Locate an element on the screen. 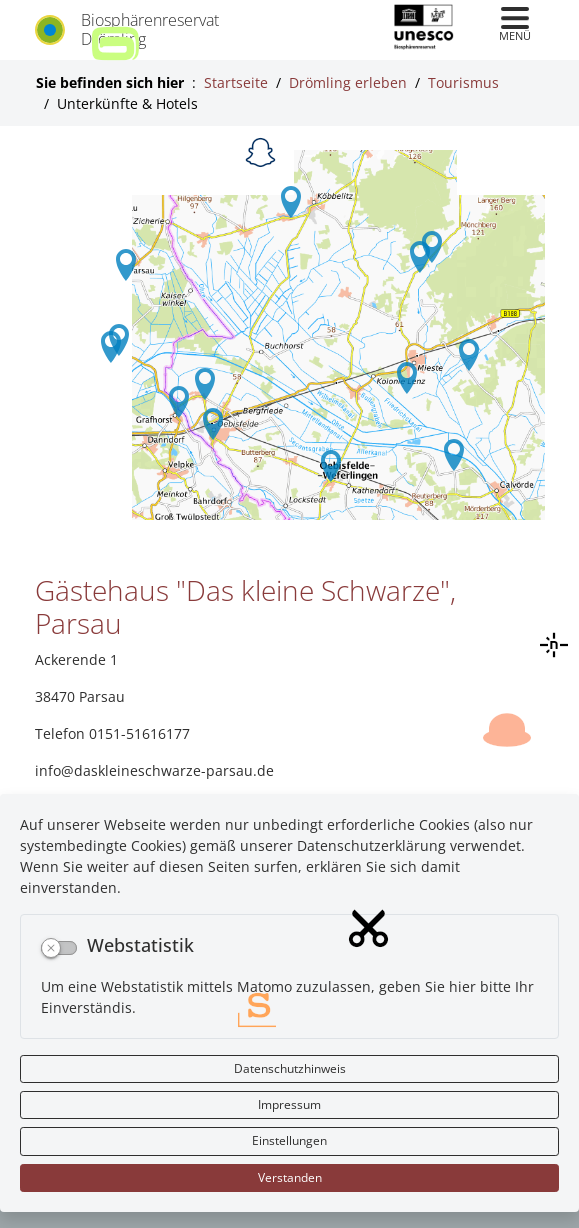 The height and width of the screenshot is (1228, 579). Netlify logo is located at coordinates (554, 645).